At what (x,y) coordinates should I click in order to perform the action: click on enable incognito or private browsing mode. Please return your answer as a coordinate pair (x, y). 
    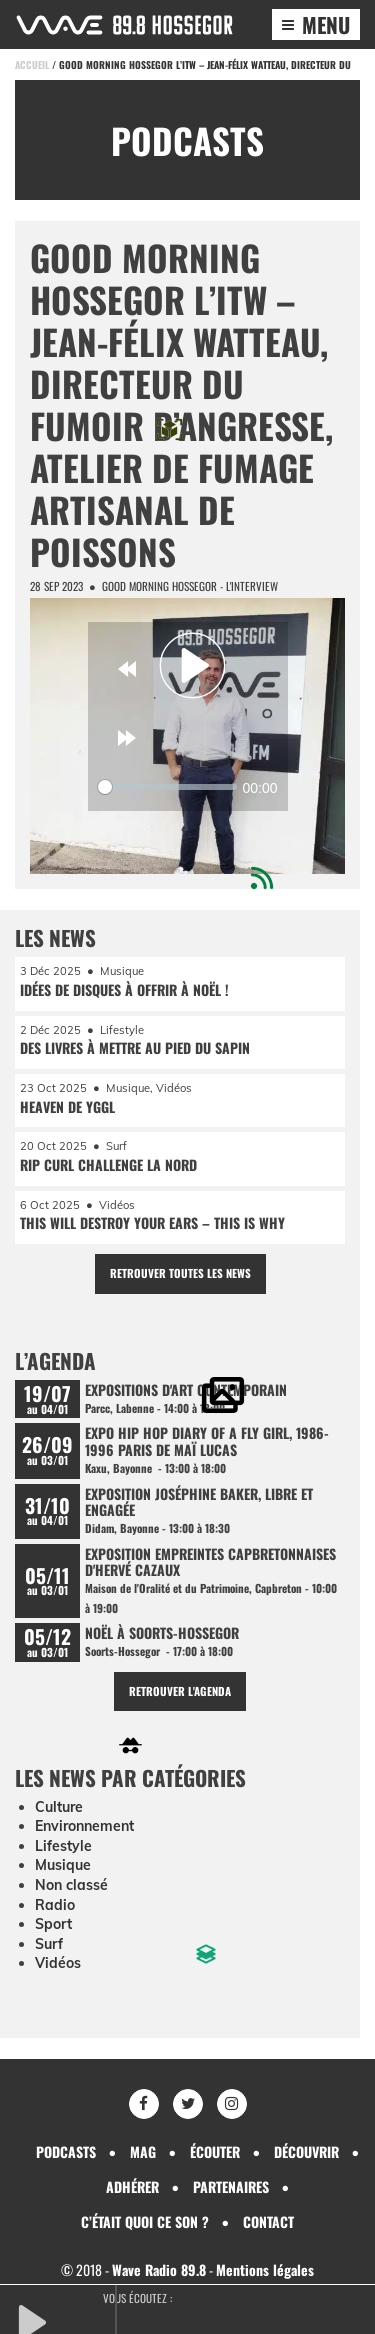
    Looking at the image, I should click on (130, 1745).